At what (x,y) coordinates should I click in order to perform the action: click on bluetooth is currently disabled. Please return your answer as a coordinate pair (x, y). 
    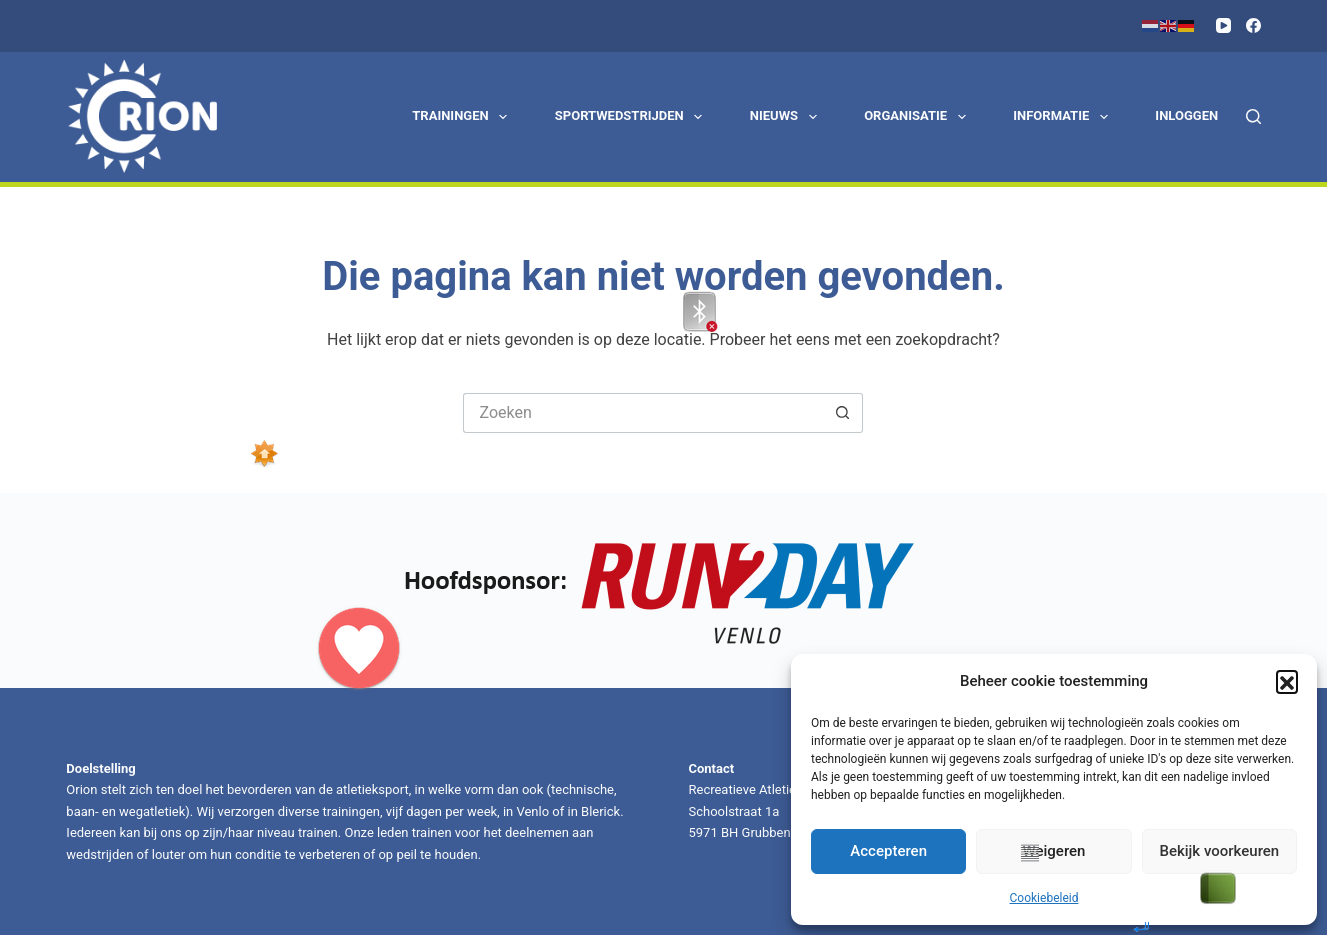
    Looking at the image, I should click on (699, 311).